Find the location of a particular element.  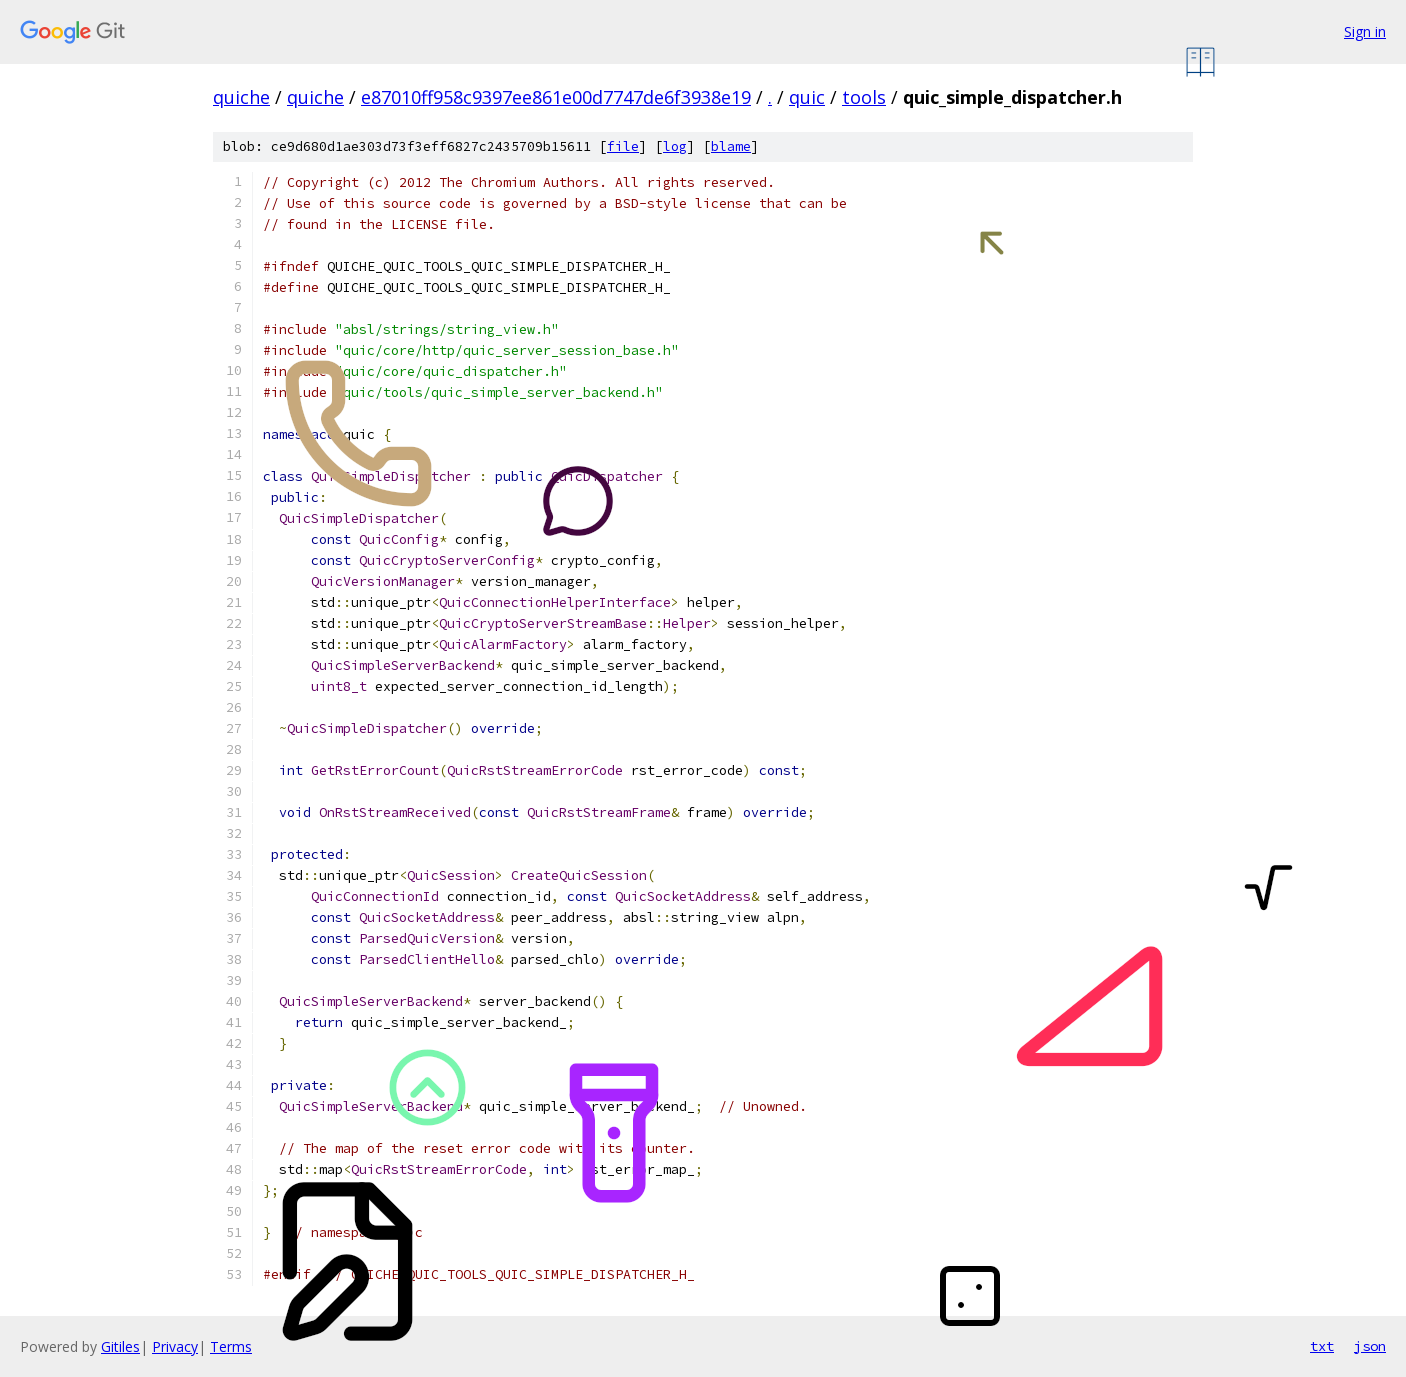

open chat or messaging is located at coordinates (578, 501).